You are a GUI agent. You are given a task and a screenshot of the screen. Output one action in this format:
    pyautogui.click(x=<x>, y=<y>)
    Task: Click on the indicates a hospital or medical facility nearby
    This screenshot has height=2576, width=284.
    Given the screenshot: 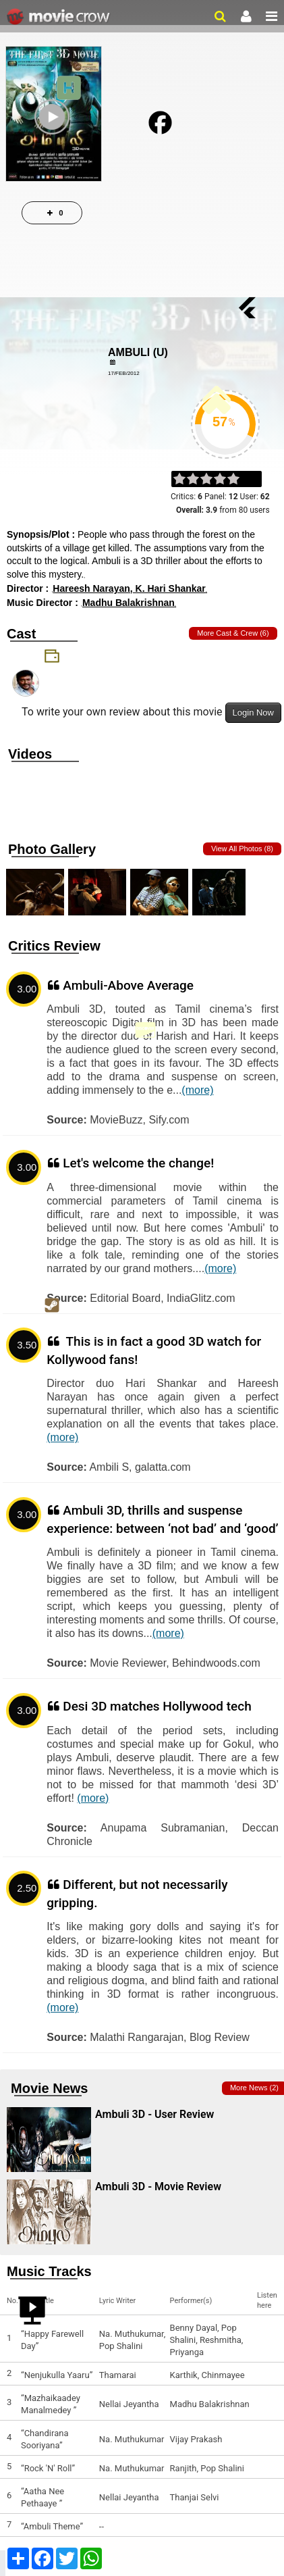 What is the action you would take?
    pyautogui.click(x=69, y=88)
    